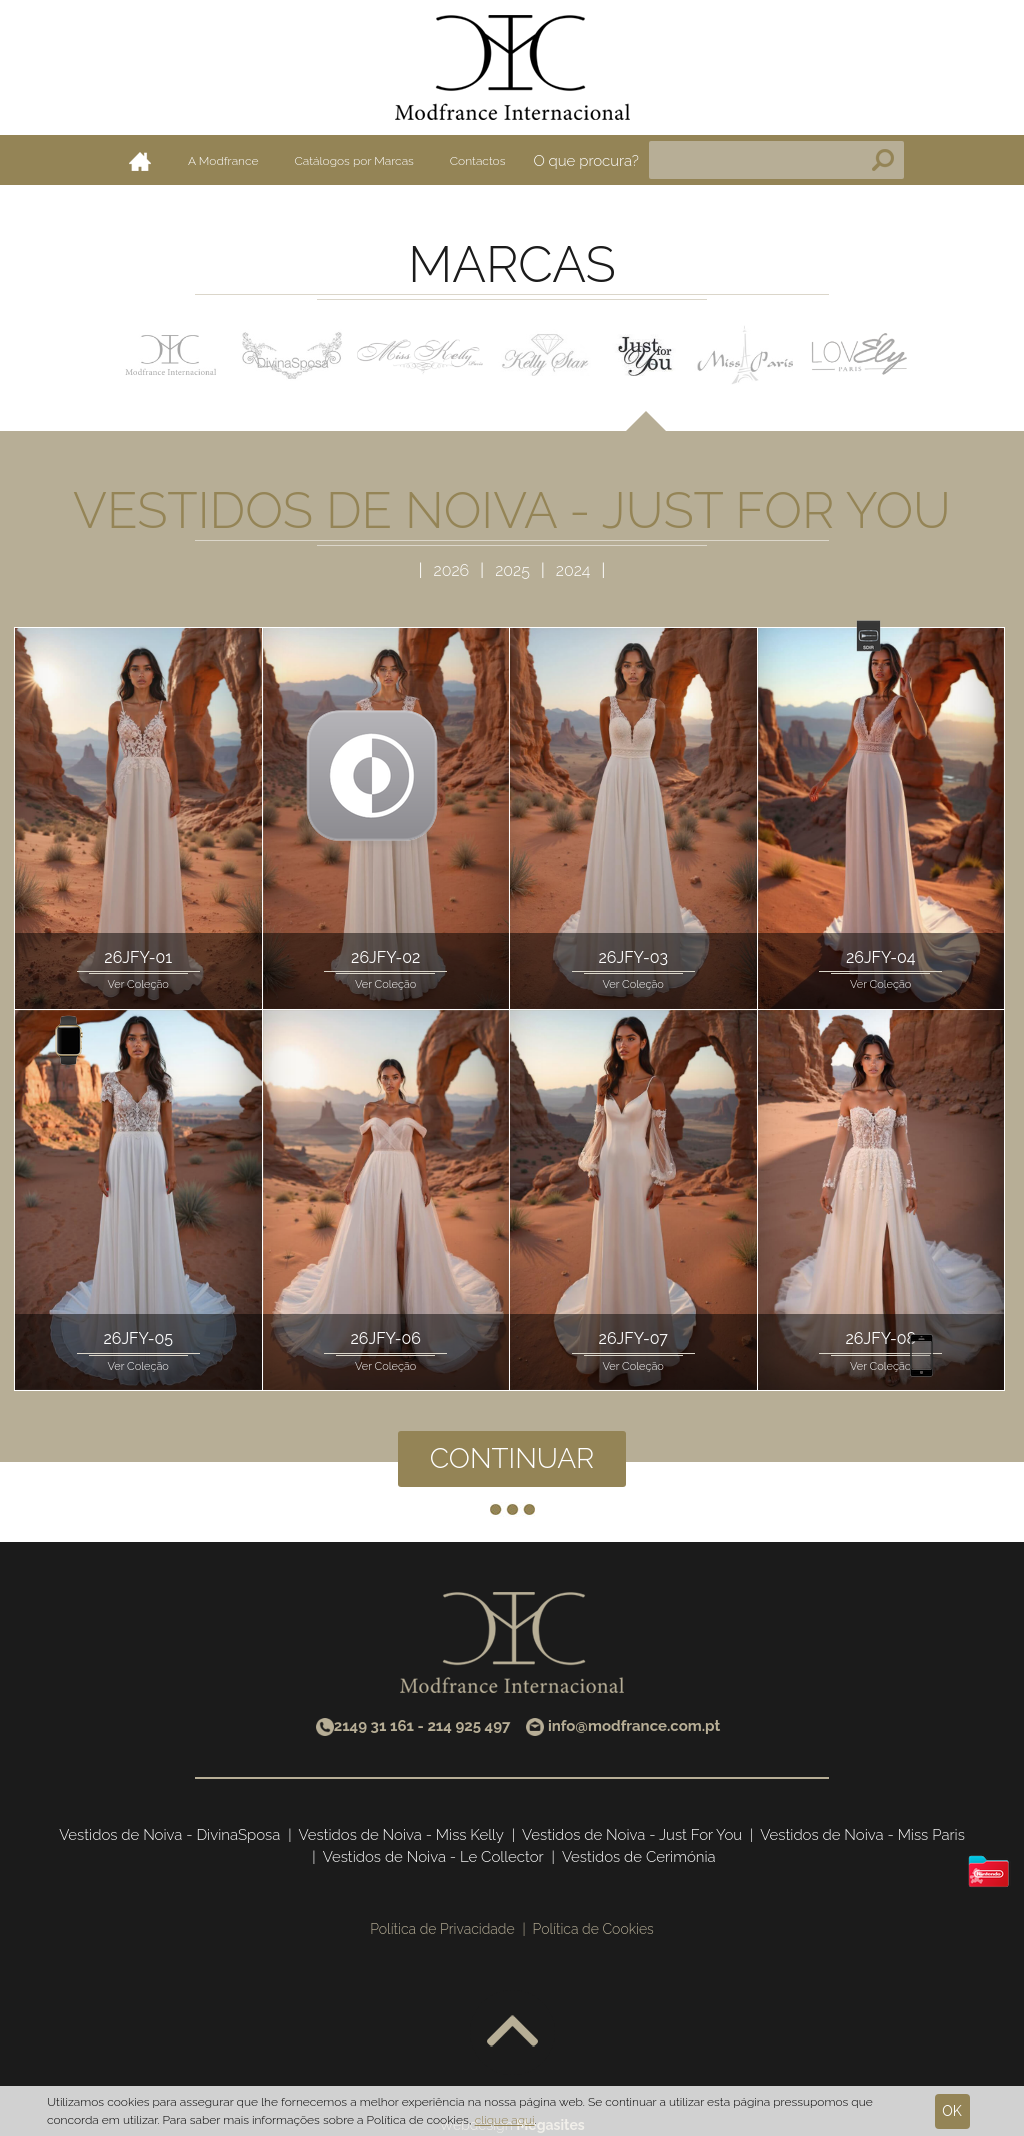 Image resolution: width=1024 pixels, height=2136 pixels. What do you see at coordinates (372, 778) in the screenshot?
I see `customize application appearance settings` at bounding box center [372, 778].